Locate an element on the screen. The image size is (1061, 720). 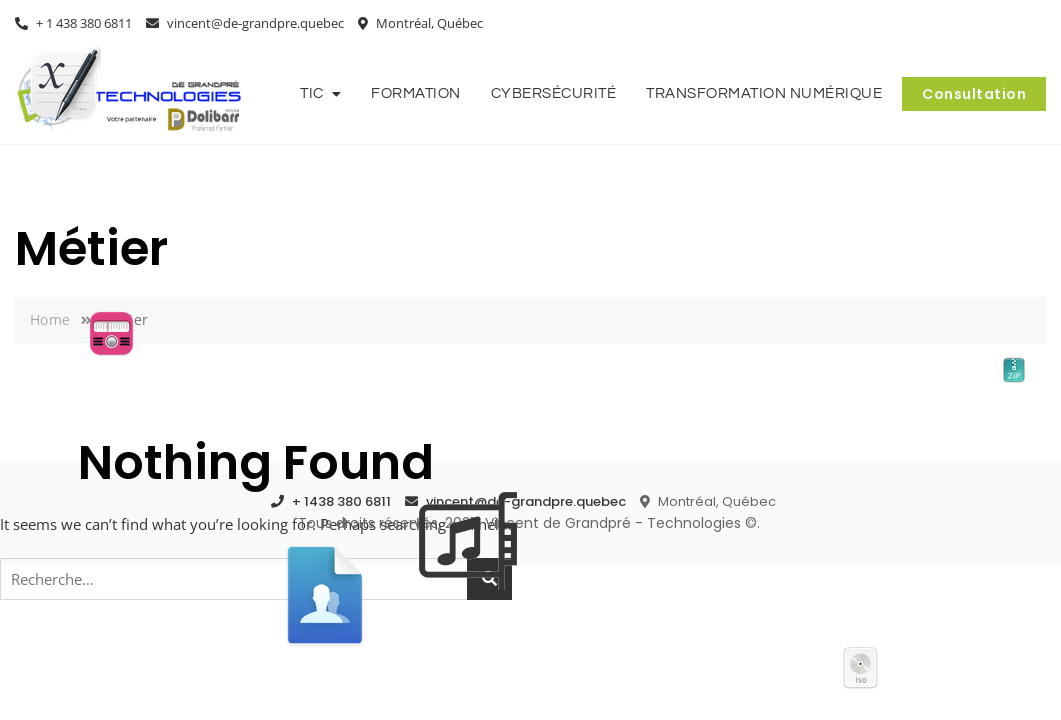
open xournal note-taking app is located at coordinates (63, 84).